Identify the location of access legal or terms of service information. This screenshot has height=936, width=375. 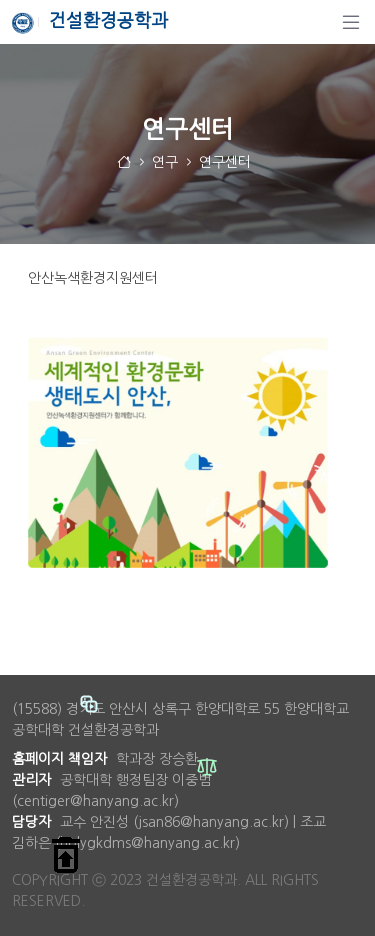
(207, 767).